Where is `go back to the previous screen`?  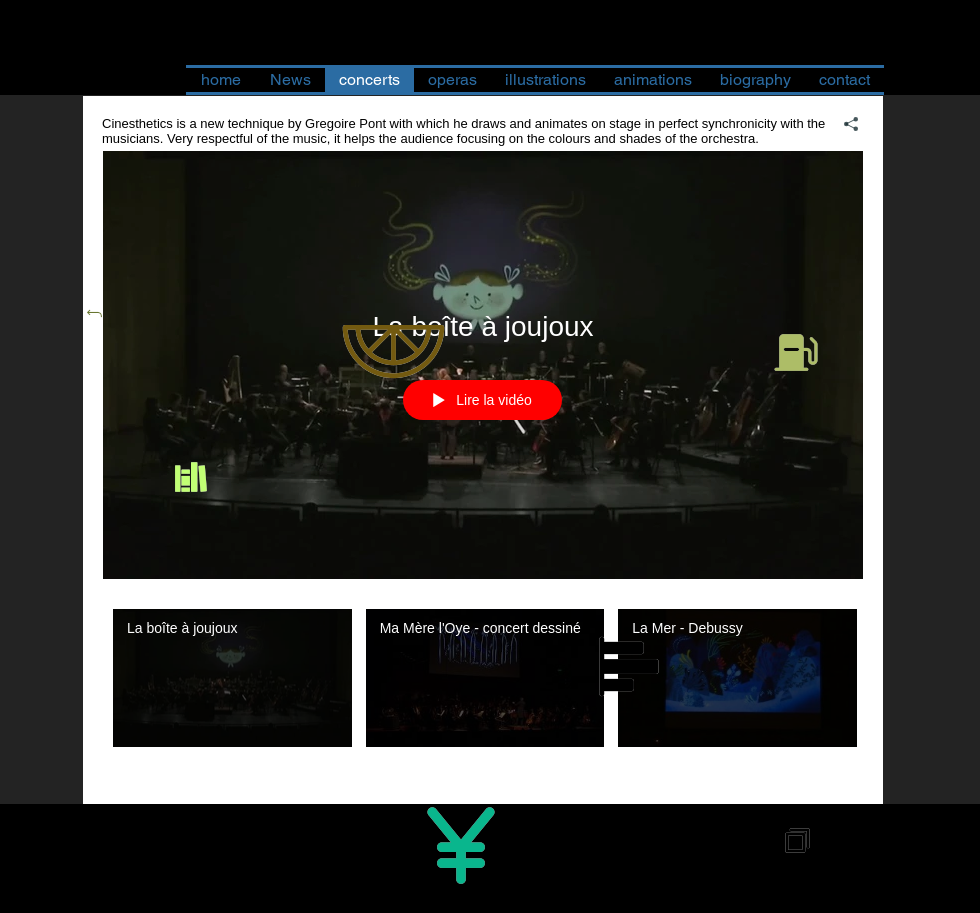 go back to the previous screen is located at coordinates (94, 313).